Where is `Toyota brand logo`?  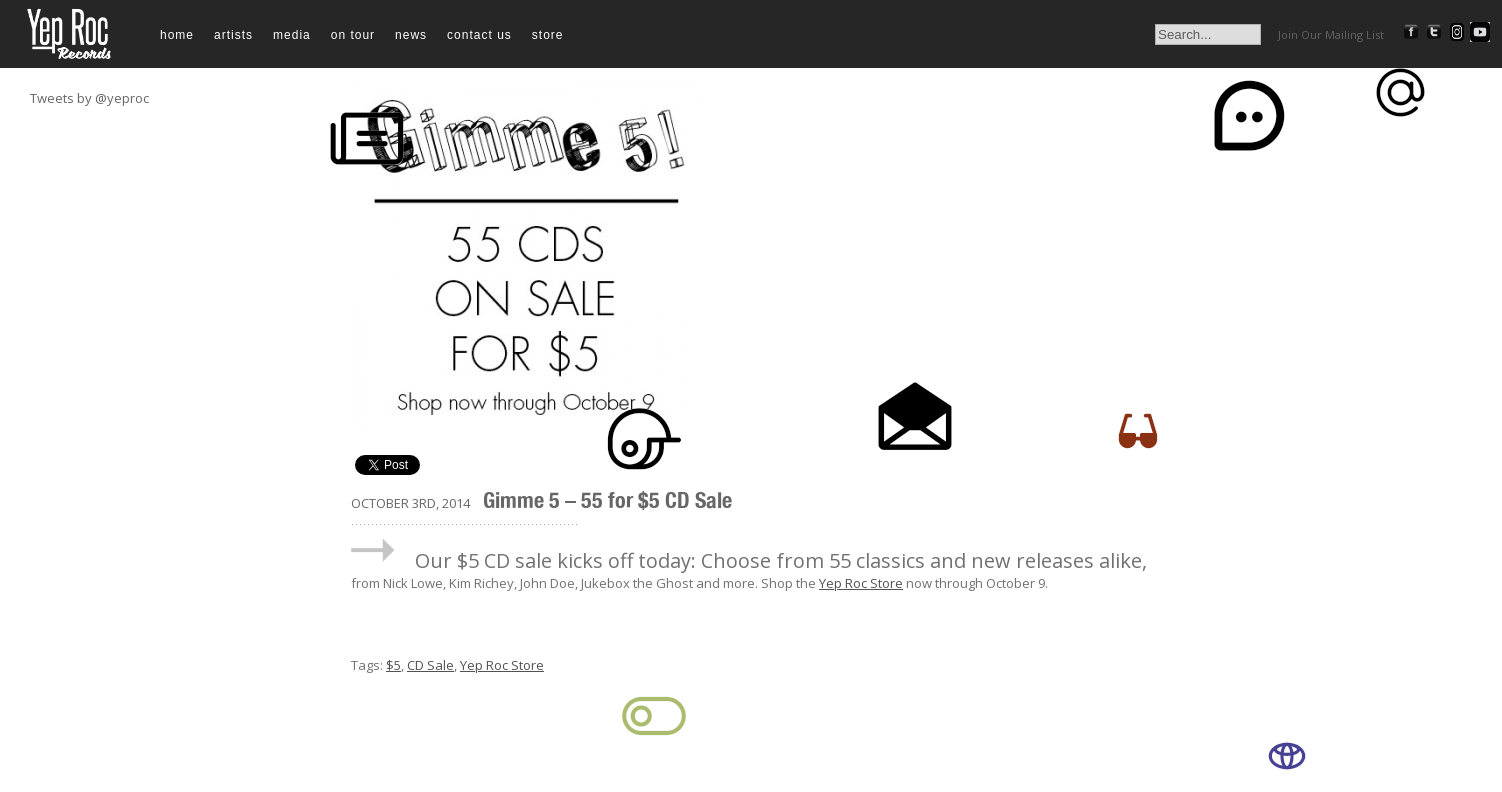
Toyota brand logo is located at coordinates (1287, 756).